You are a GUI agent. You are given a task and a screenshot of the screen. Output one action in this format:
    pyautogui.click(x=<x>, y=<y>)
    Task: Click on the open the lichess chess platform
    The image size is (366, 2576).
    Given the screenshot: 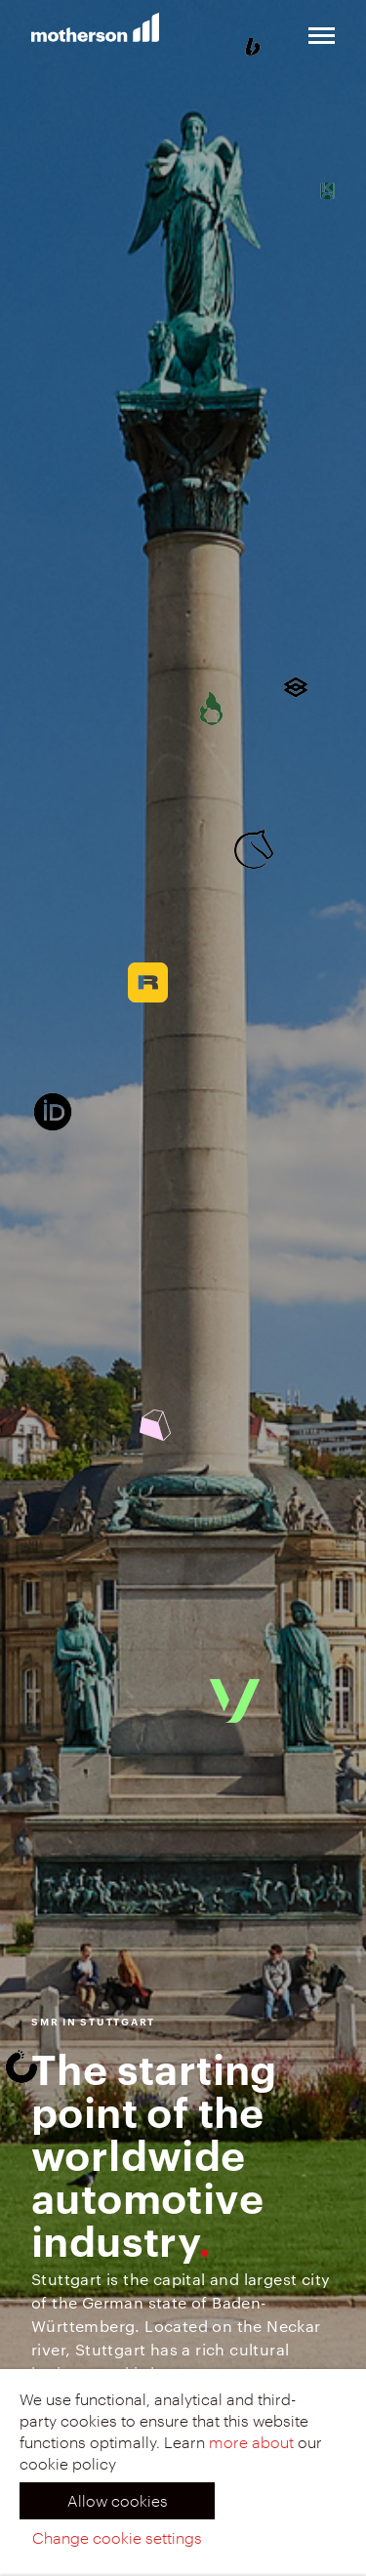 What is the action you would take?
    pyautogui.click(x=254, y=849)
    